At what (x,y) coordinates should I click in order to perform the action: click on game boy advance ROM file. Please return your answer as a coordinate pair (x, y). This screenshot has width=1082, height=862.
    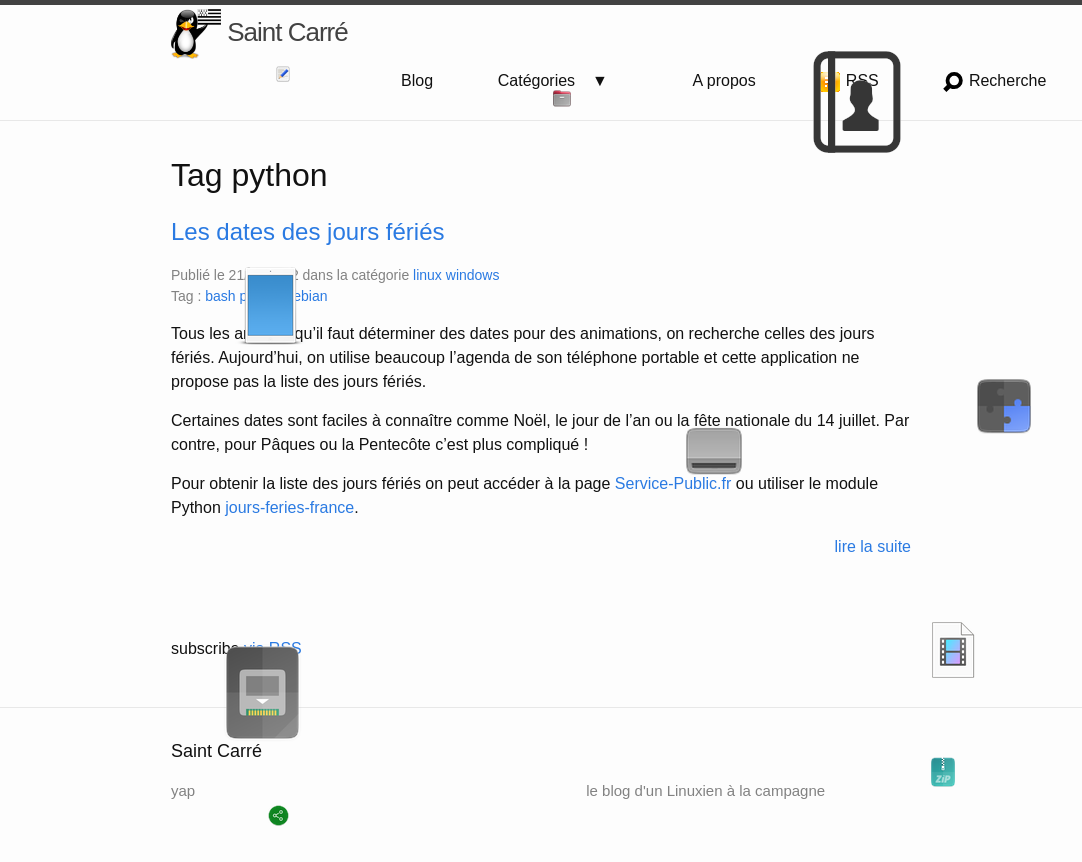
    Looking at the image, I should click on (262, 692).